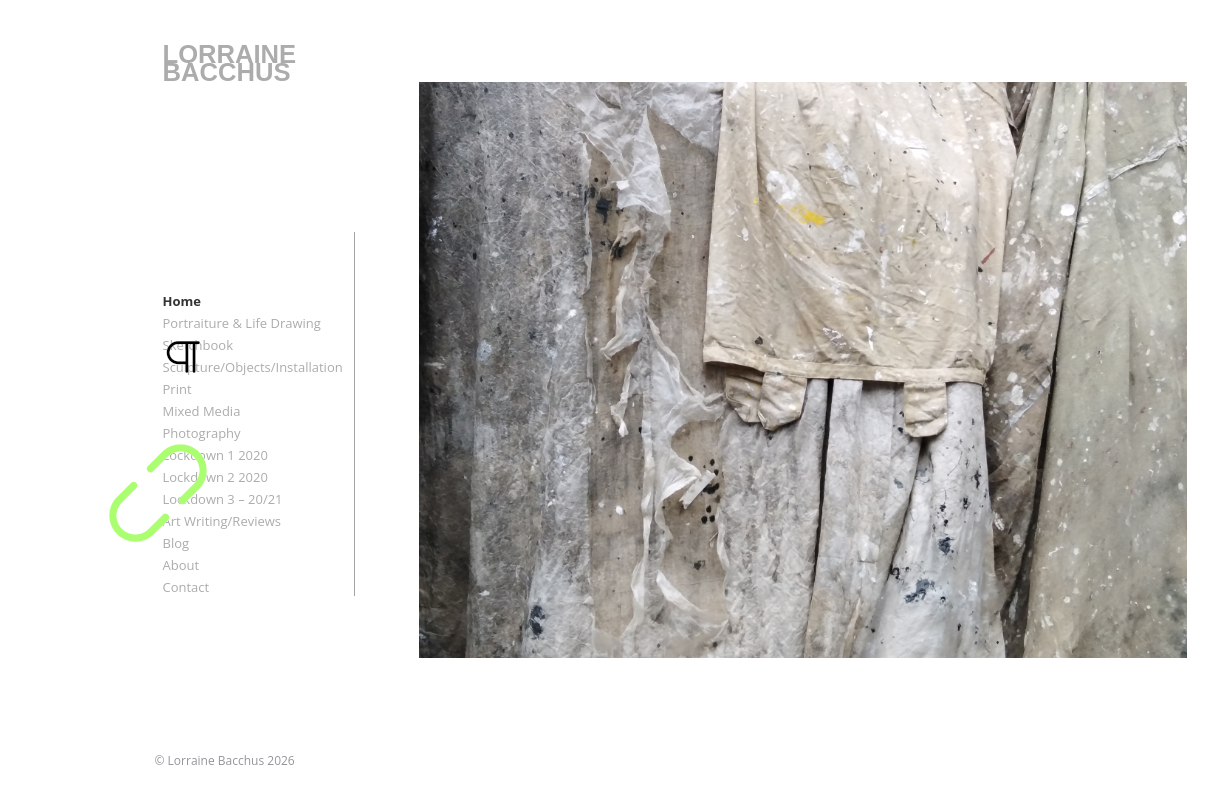 The image size is (1221, 801). What do you see at coordinates (158, 493) in the screenshot?
I see `unlink or disconnect a connected item` at bounding box center [158, 493].